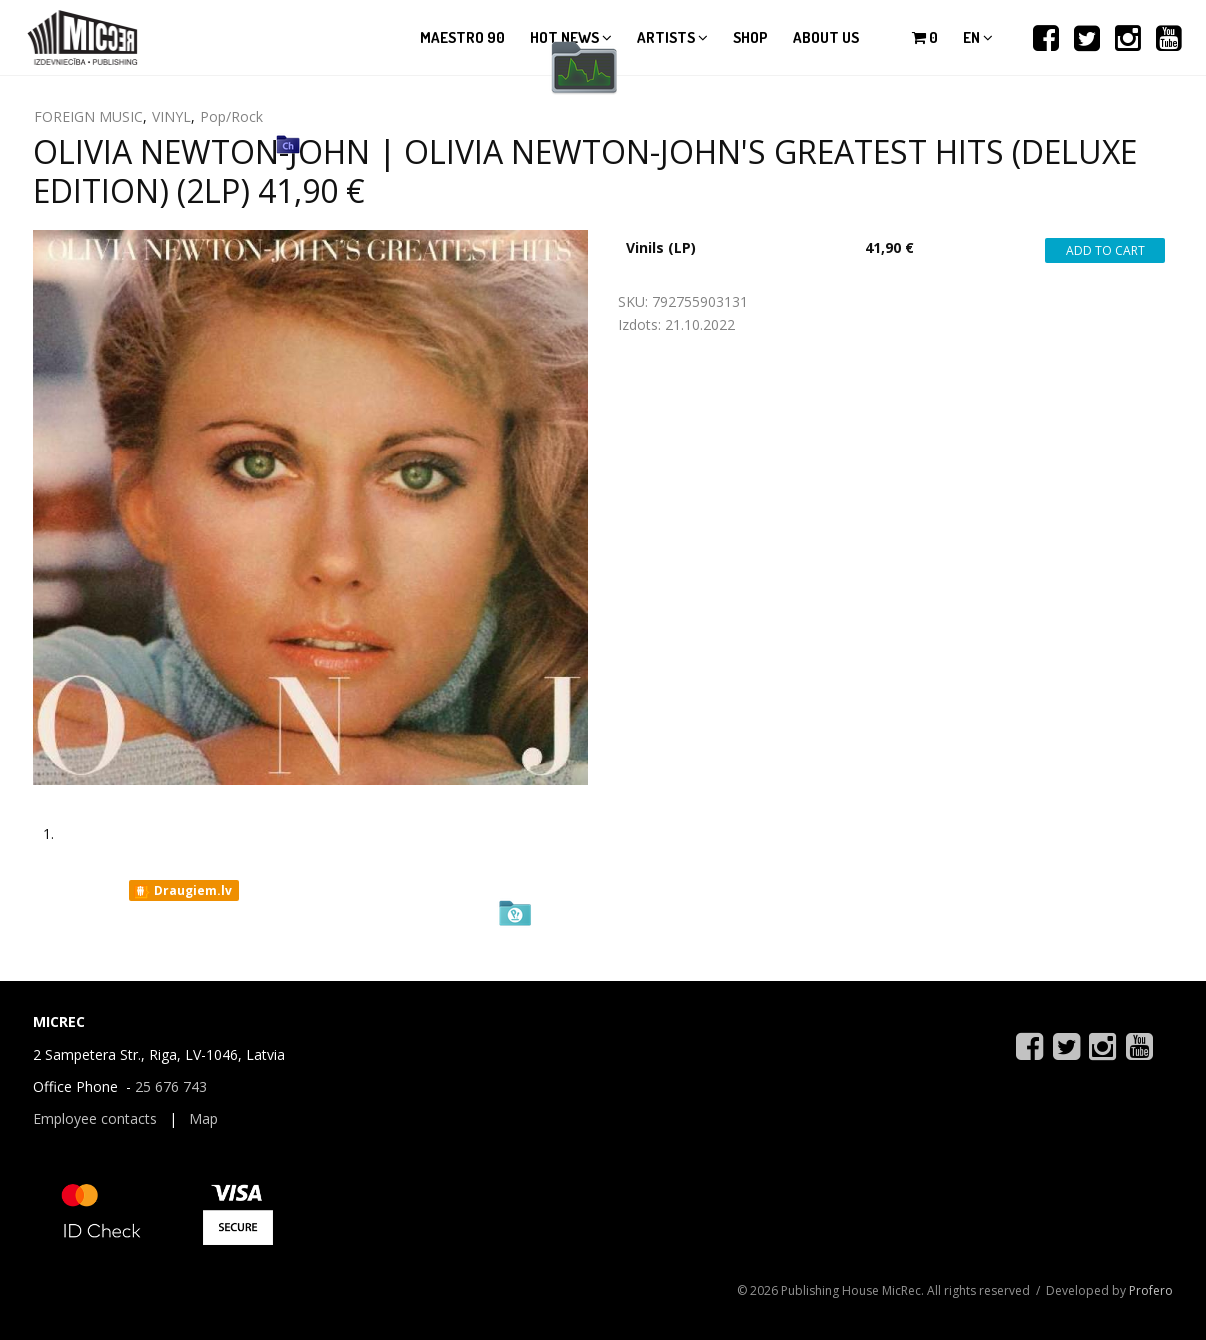 This screenshot has height=1340, width=1206. Describe the element at coordinates (584, 69) in the screenshot. I see `open task manager files folder` at that location.